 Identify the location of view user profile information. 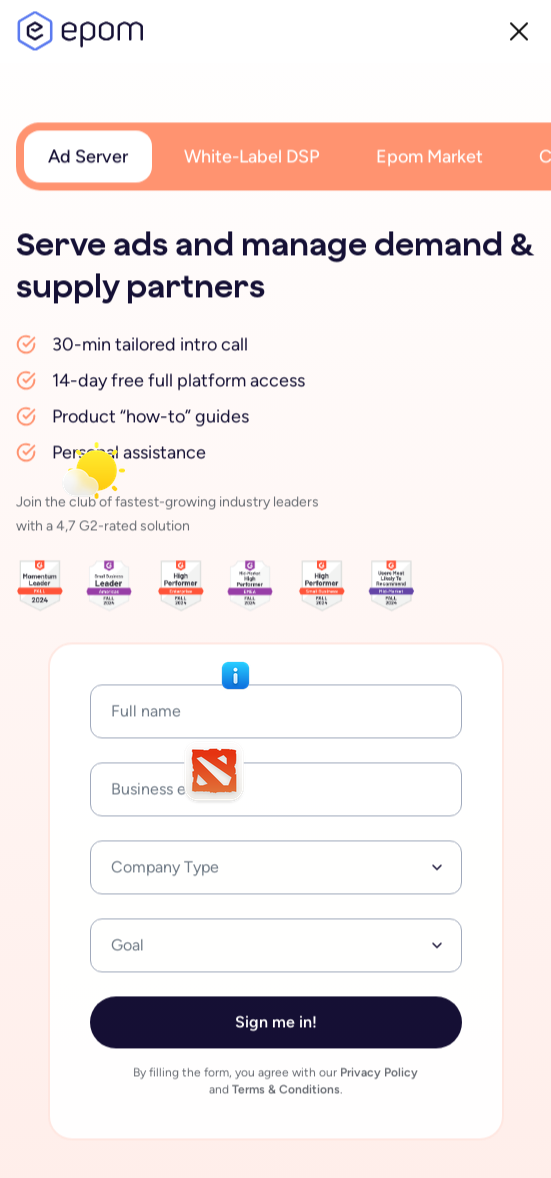
(235, 675).